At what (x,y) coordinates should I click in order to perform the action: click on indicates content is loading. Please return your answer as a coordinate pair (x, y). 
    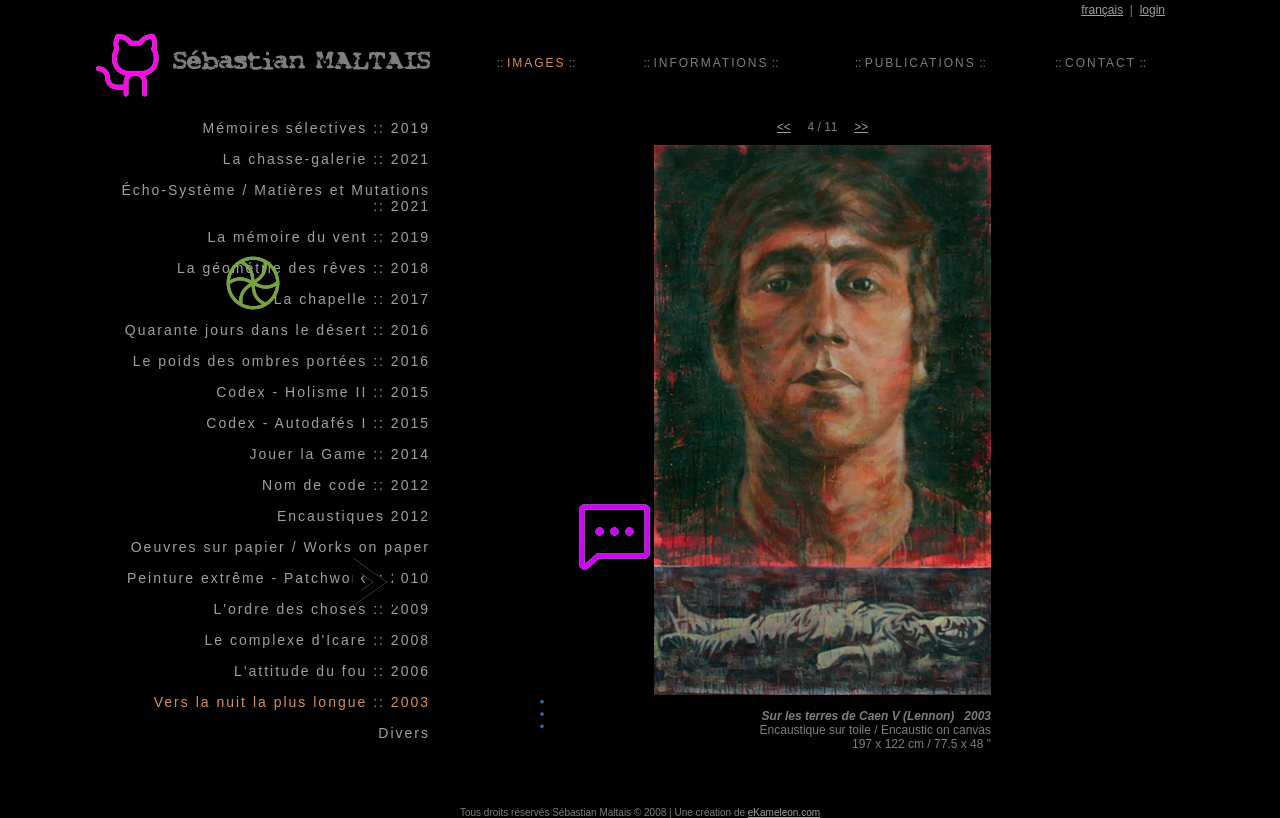
    Looking at the image, I should click on (253, 283).